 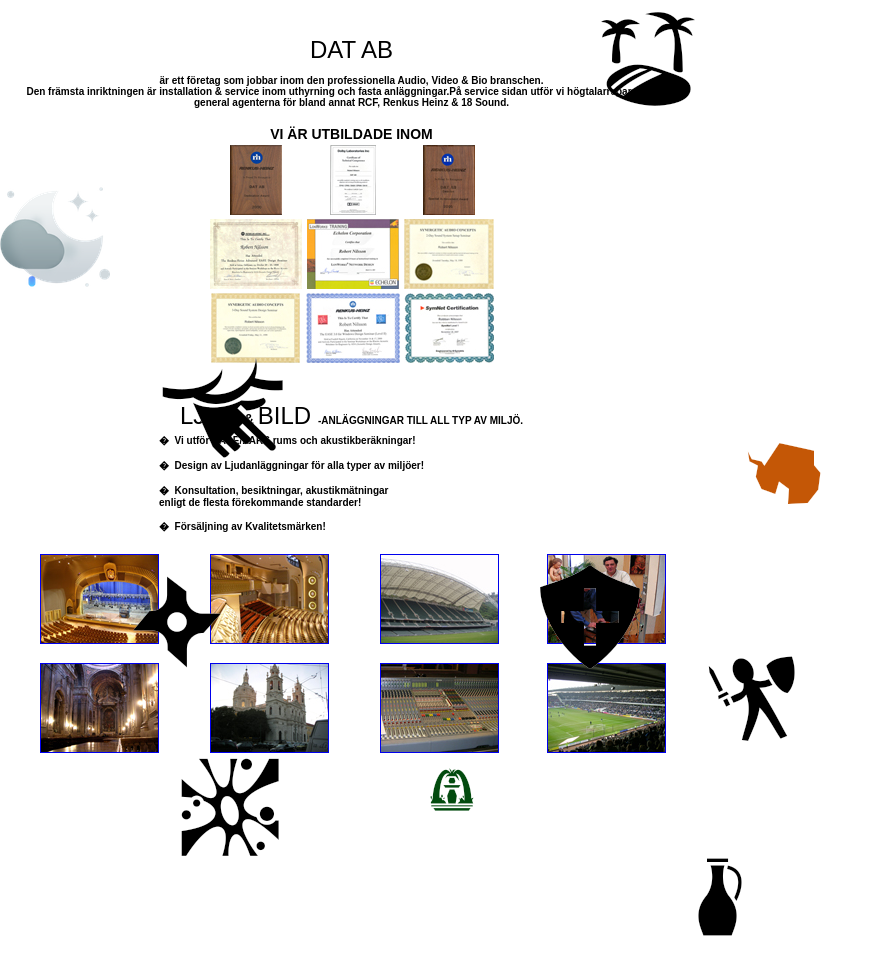 What do you see at coordinates (223, 417) in the screenshot?
I see `activate a divine power or special ability` at bounding box center [223, 417].